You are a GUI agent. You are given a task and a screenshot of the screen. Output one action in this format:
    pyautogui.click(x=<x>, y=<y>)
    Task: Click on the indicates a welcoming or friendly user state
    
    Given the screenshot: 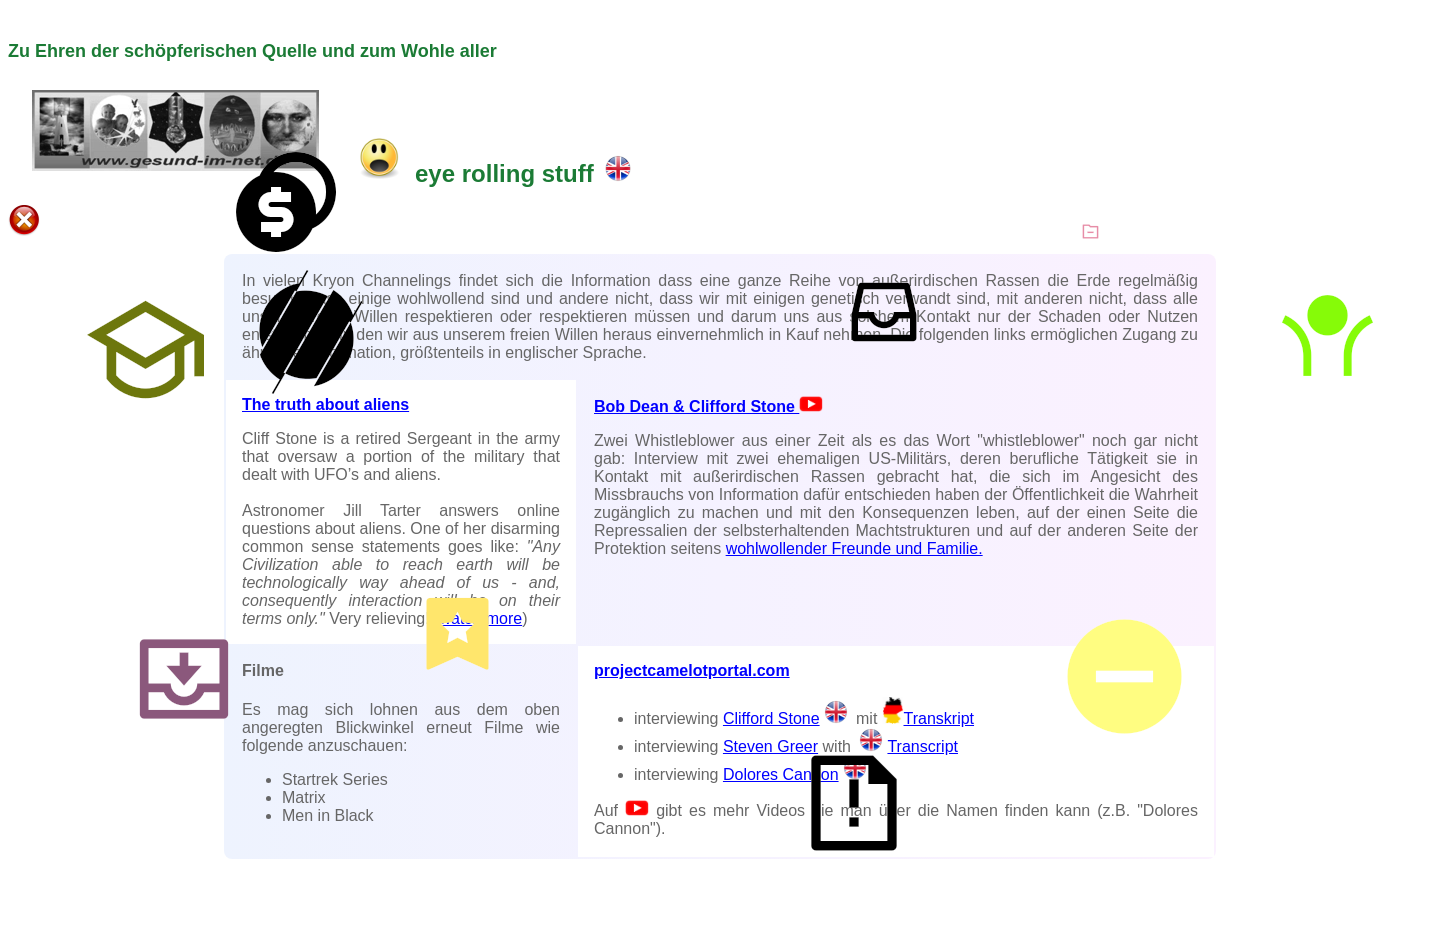 What is the action you would take?
    pyautogui.click(x=1327, y=335)
    